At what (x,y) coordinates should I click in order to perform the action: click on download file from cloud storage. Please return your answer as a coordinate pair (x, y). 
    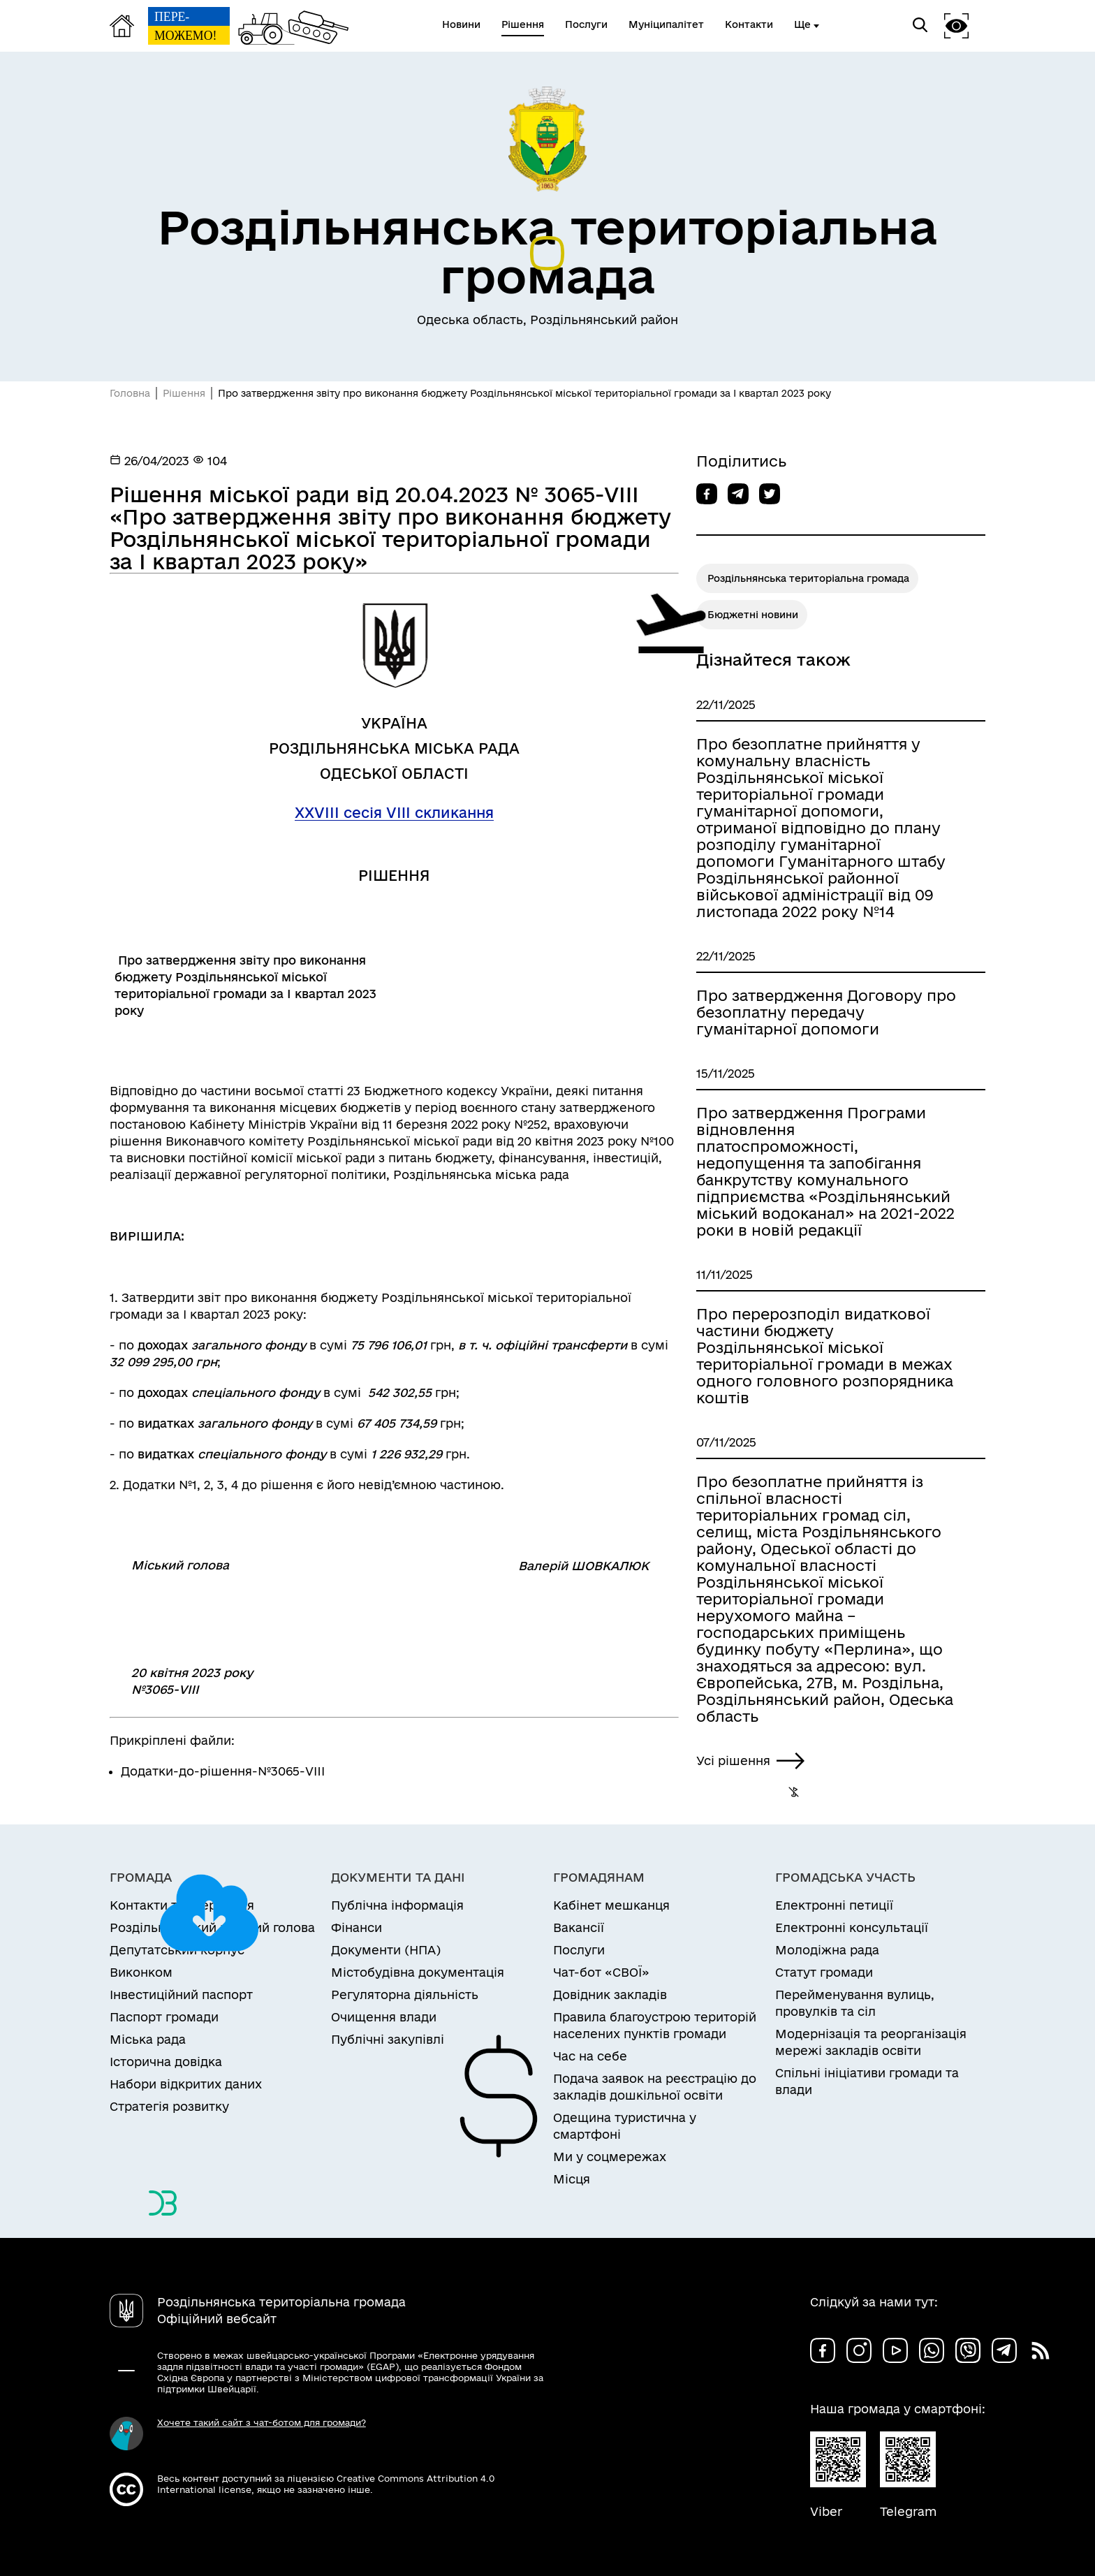
    Looking at the image, I should click on (209, 1912).